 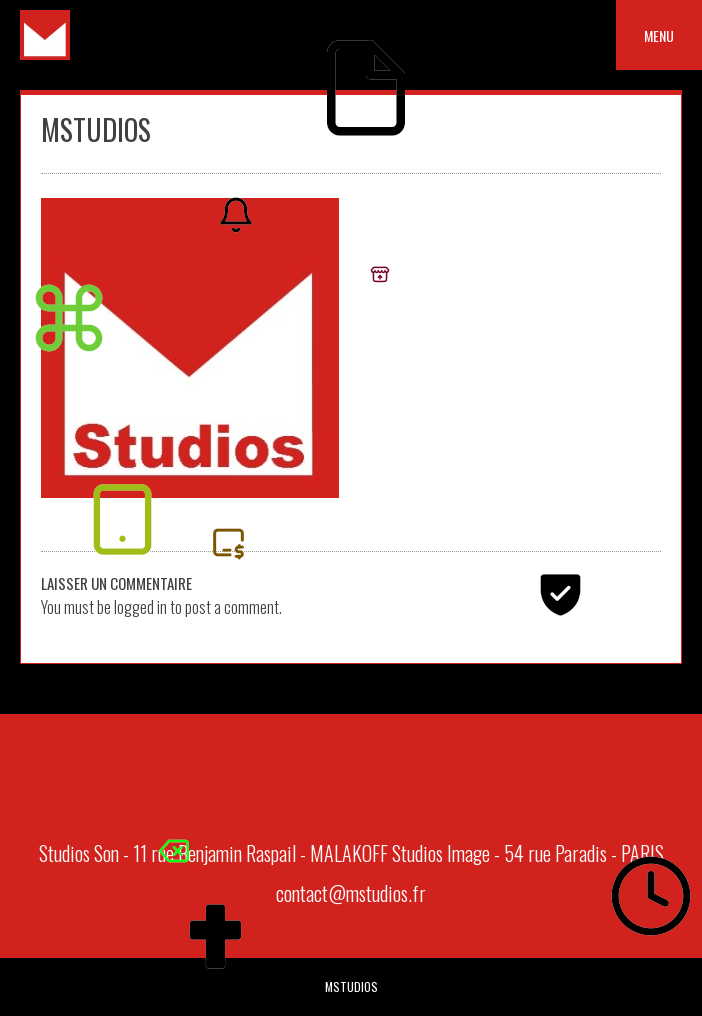 I want to click on religious or faith-based content indicator, so click(x=215, y=936).